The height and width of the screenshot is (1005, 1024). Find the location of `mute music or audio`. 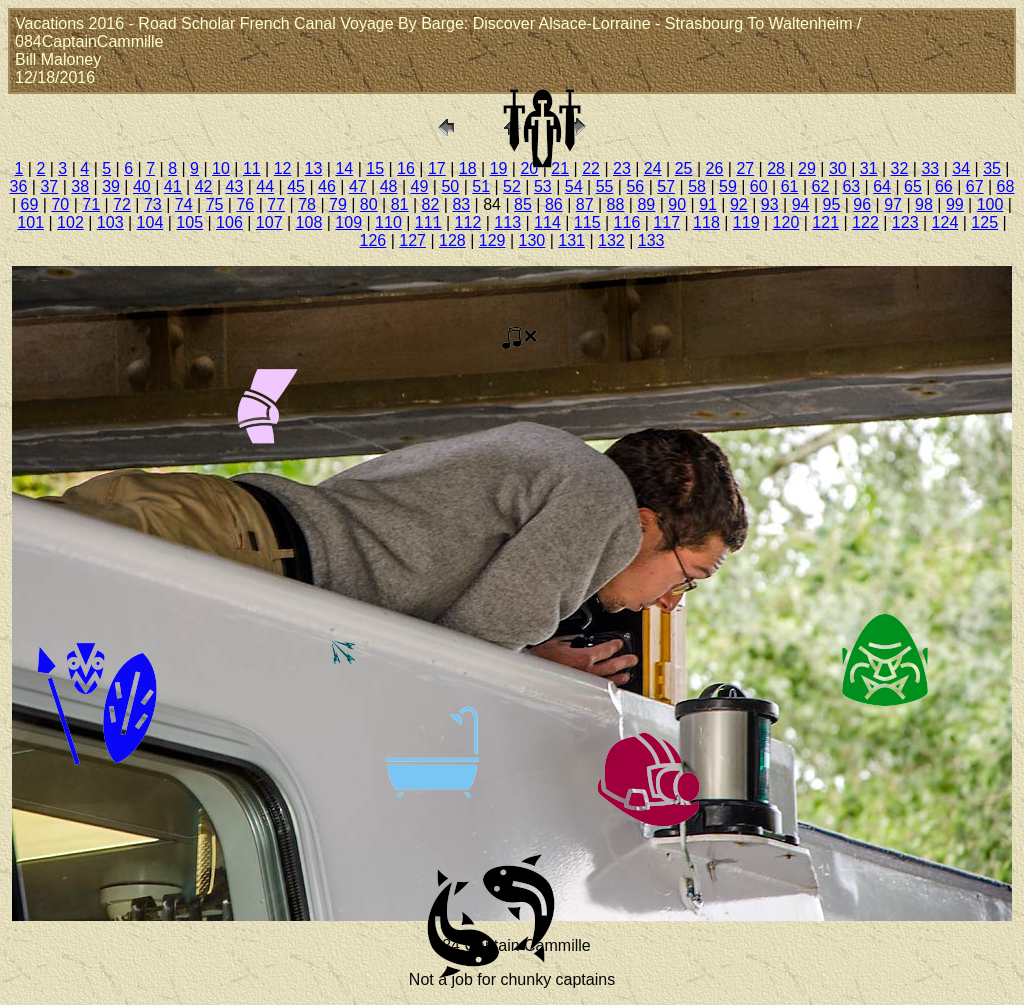

mute music or audio is located at coordinates (520, 336).